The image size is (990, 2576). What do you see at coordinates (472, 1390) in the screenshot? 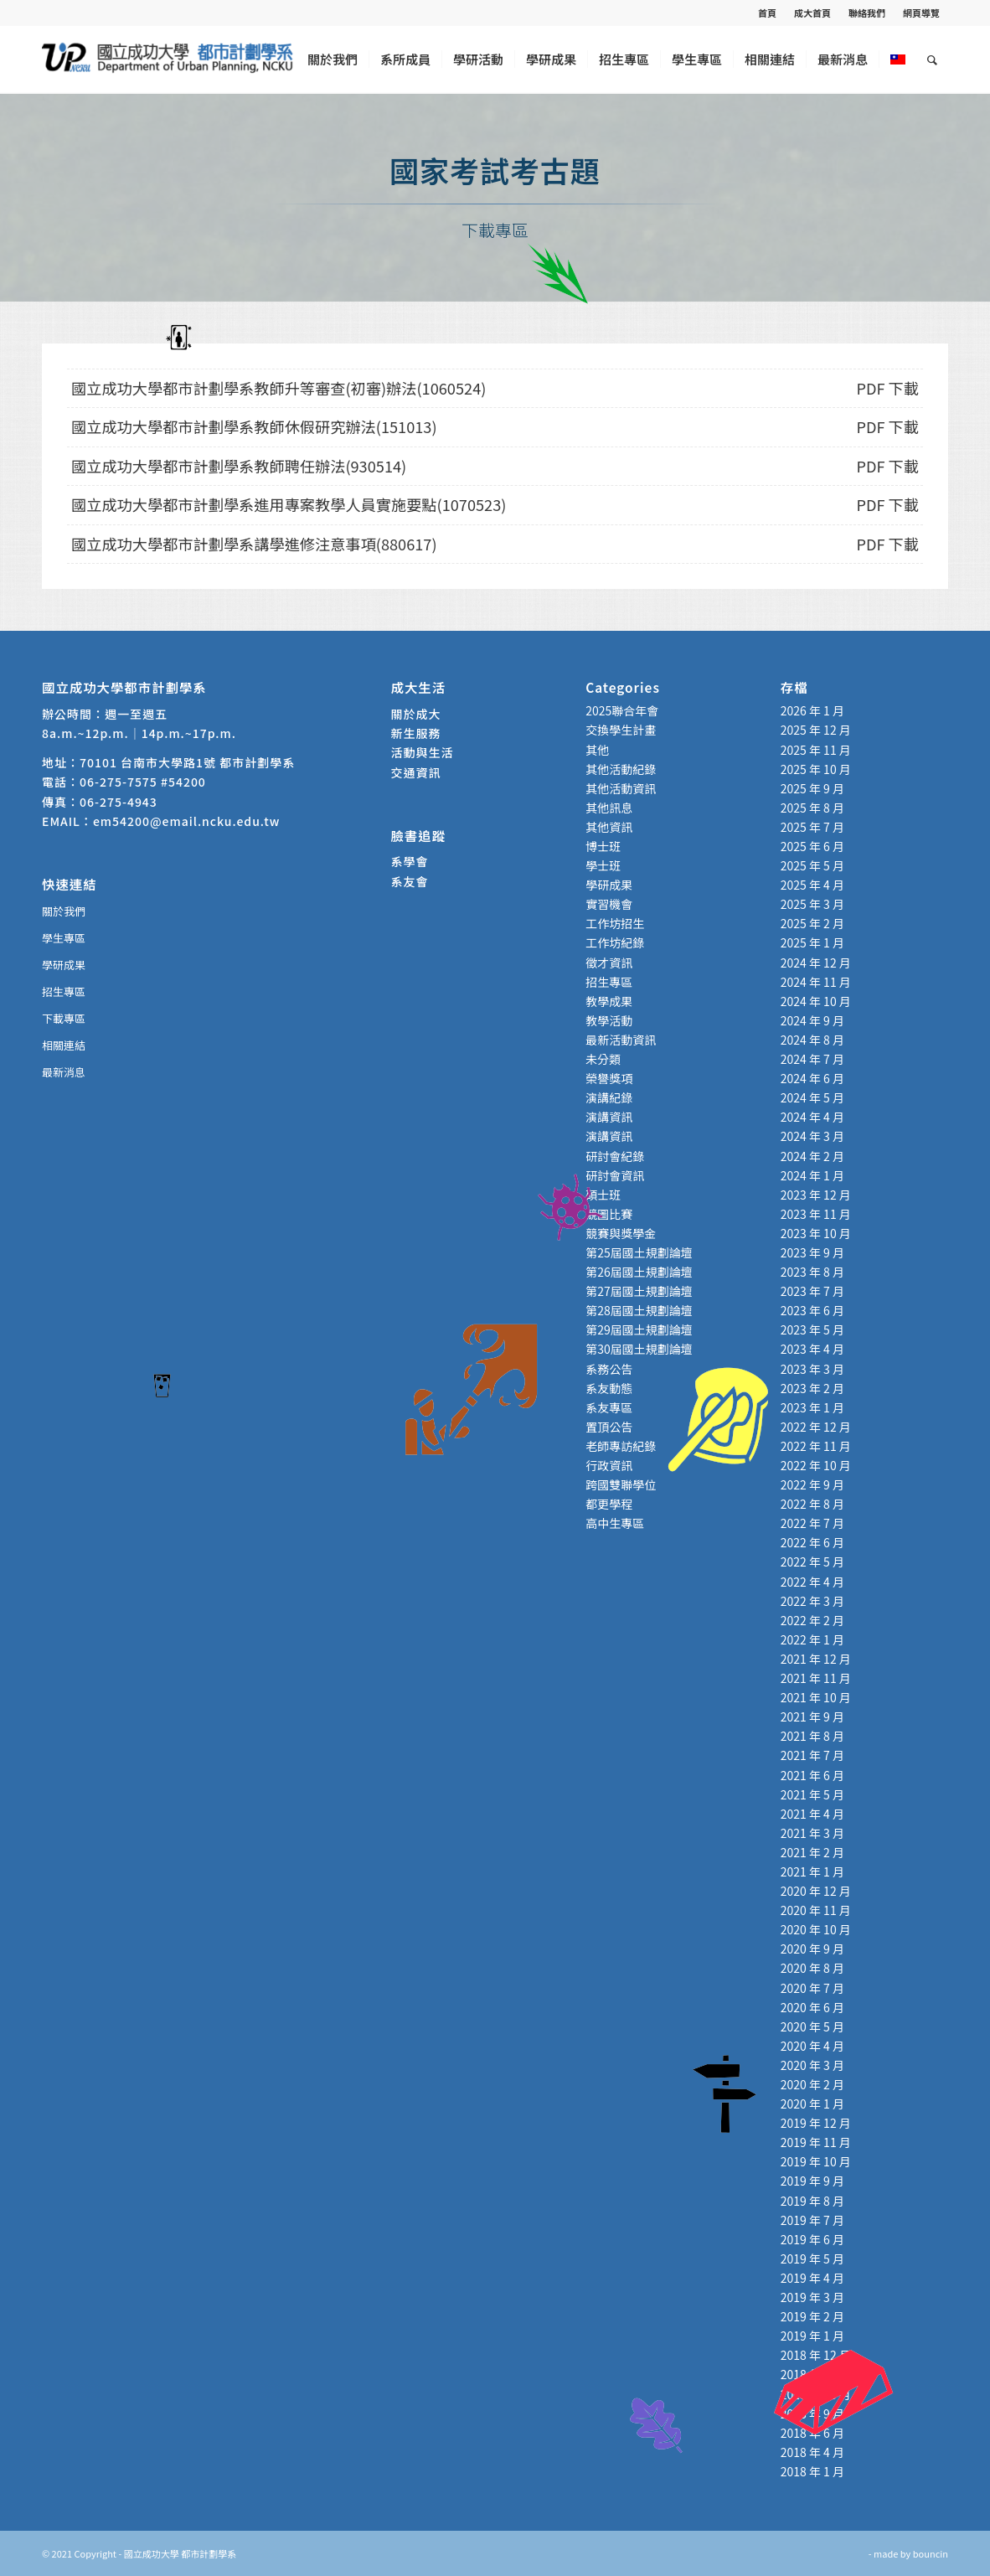
I see `select flamethrower unit or weapon class` at bounding box center [472, 1390].